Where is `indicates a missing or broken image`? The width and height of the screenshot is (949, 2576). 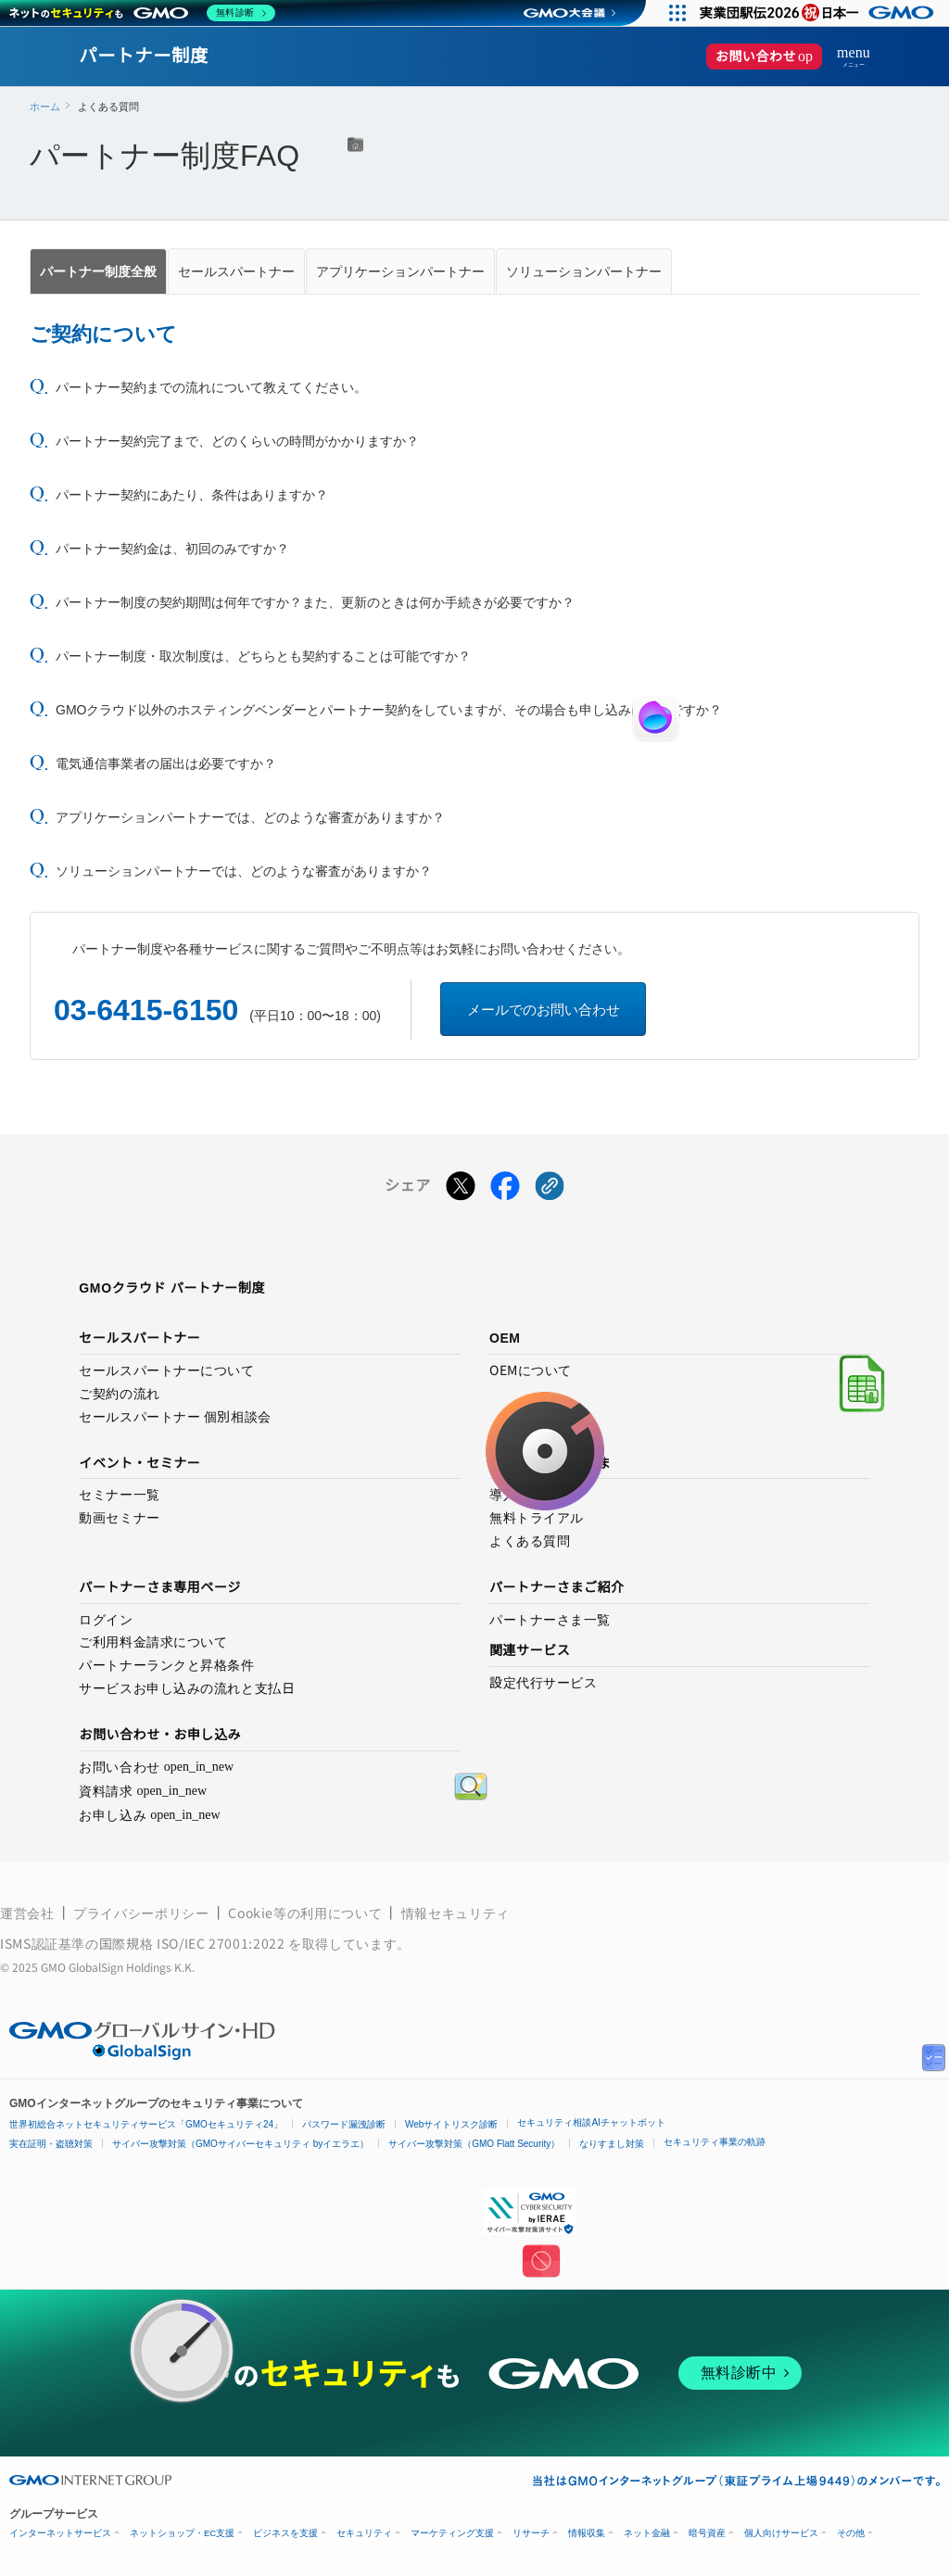 indicates a missing or broken image is located at coordinates (541, 2260).